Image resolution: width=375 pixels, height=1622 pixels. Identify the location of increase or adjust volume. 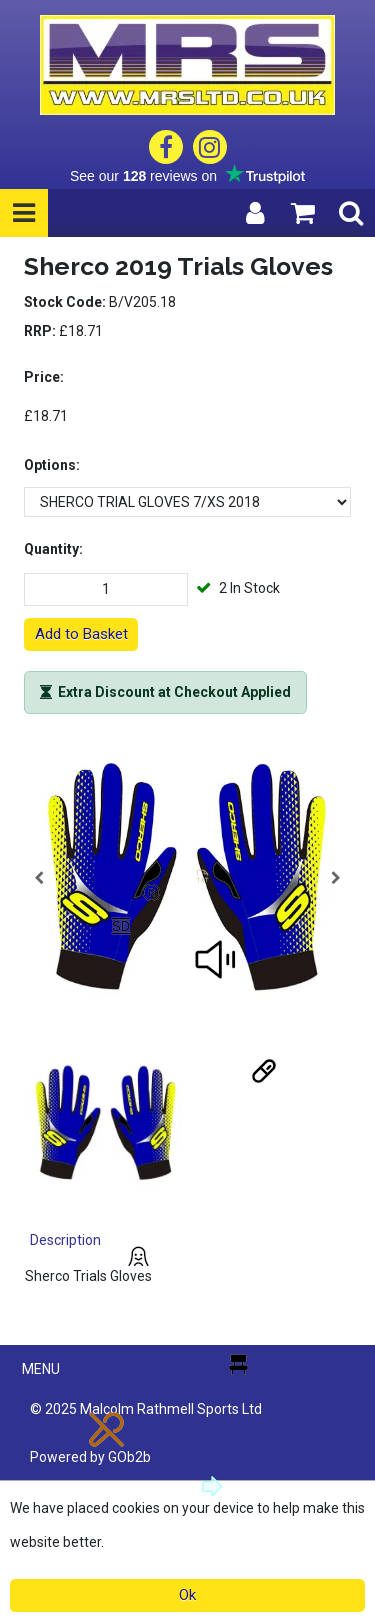
(214, 959).